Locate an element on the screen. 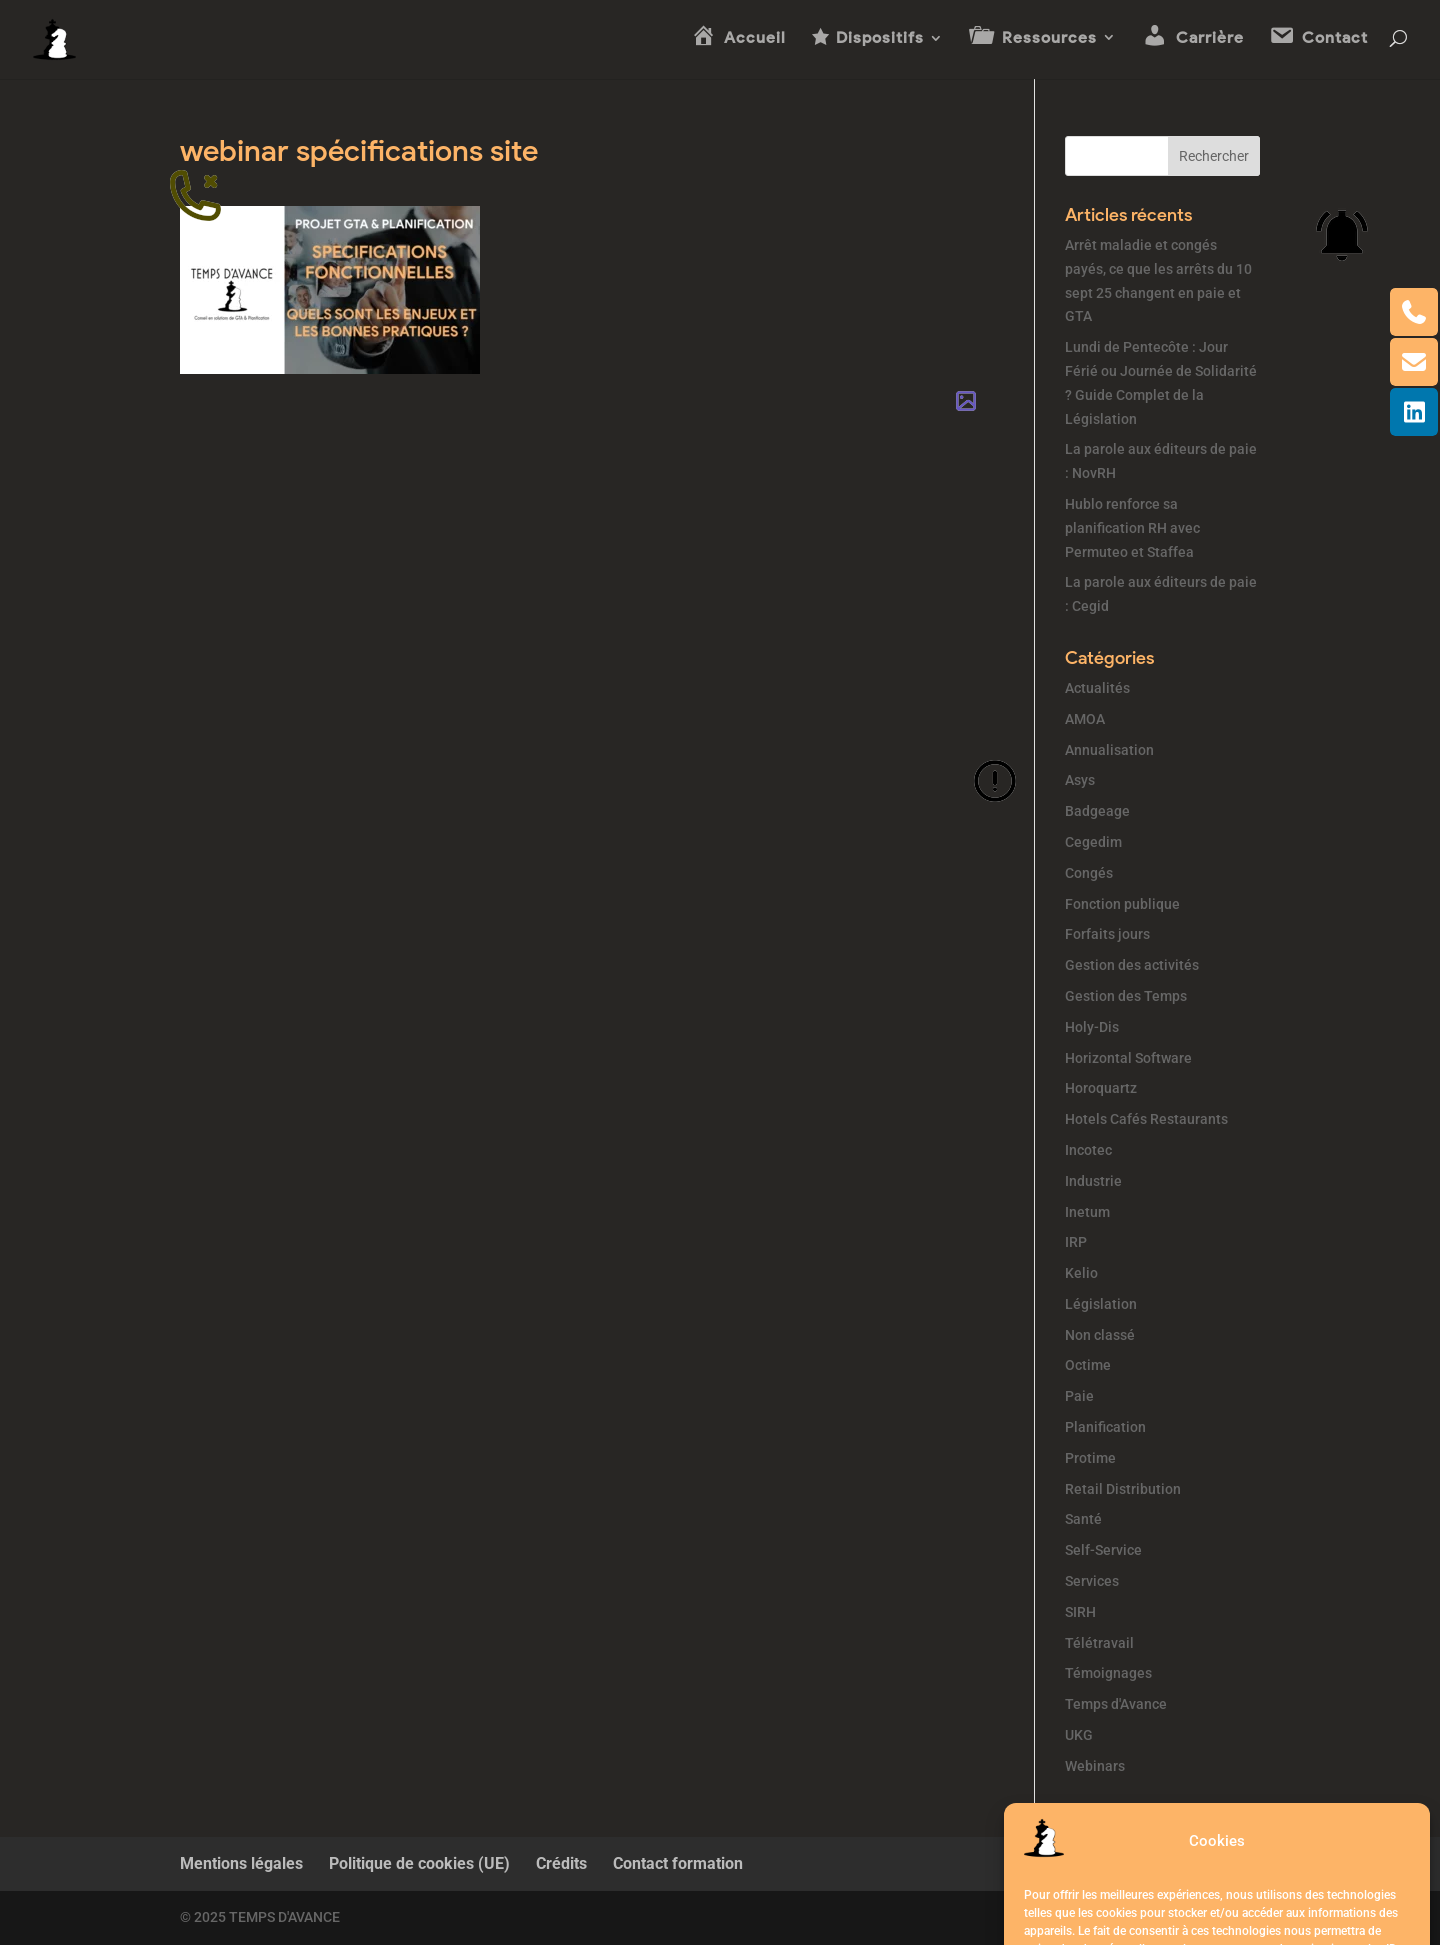  indicates active or incoming notifications is located at coordinates (1342, 235).